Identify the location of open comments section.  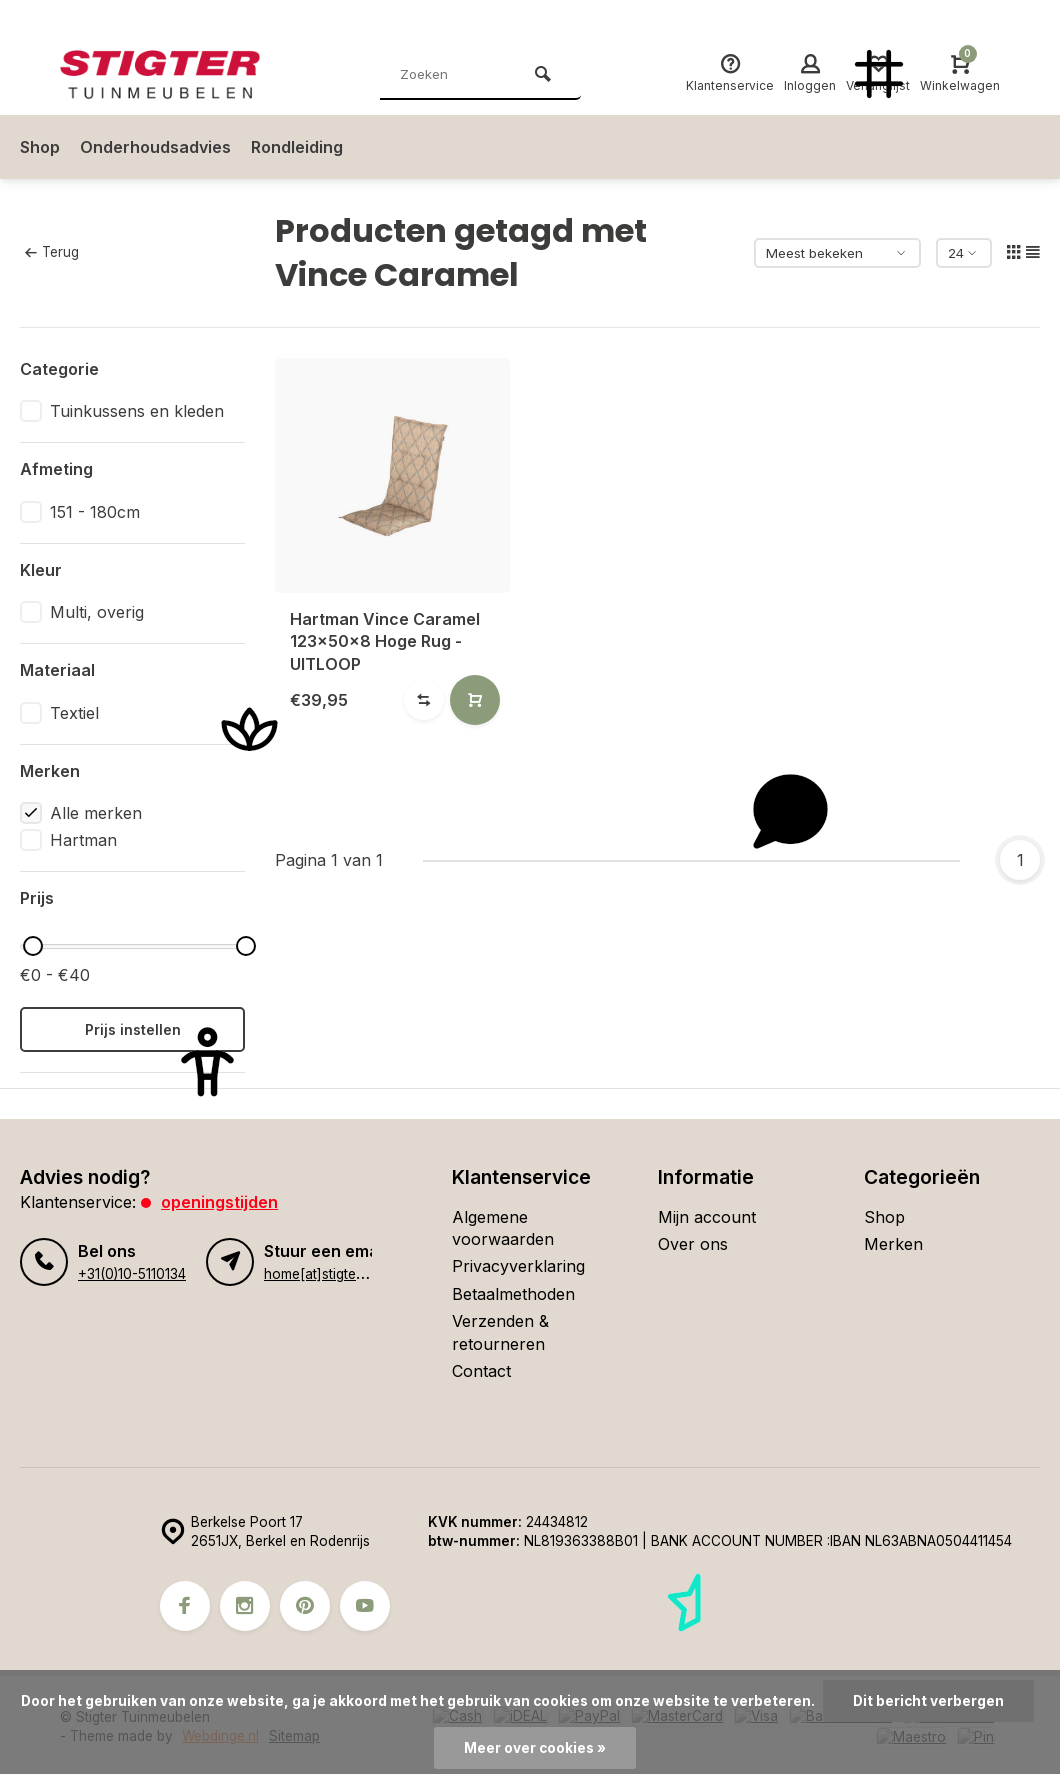
(790, 811).